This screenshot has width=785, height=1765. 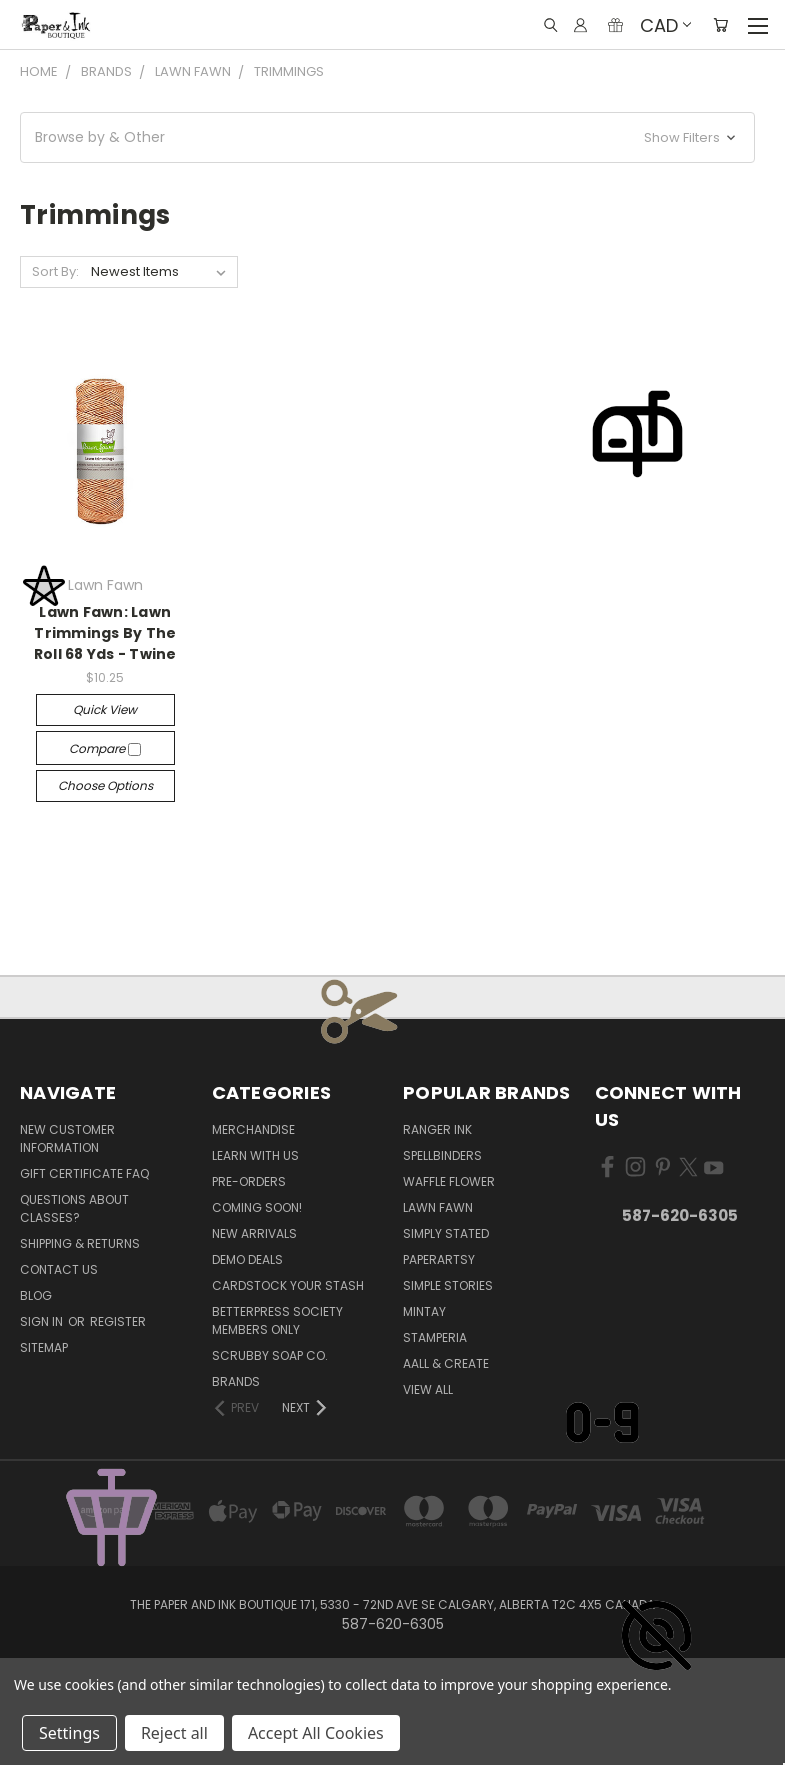 What do you see at coordinates (602, 1422) in the screenshot?
I see `sort items in ascending numerical order` at bounding box center [602, 1422].